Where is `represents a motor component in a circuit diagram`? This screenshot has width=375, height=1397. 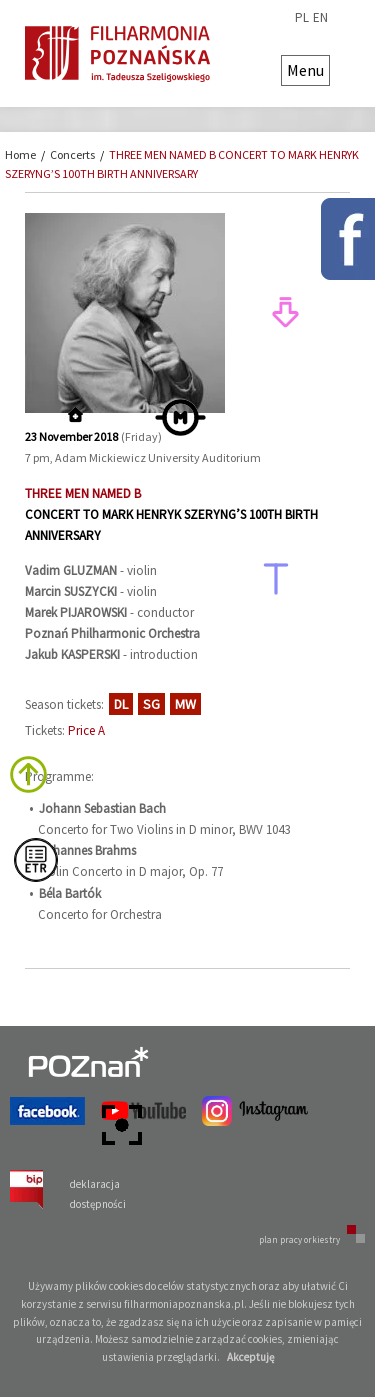
represents a motor component in a circuit diagram is located at coordinates (180, 417).